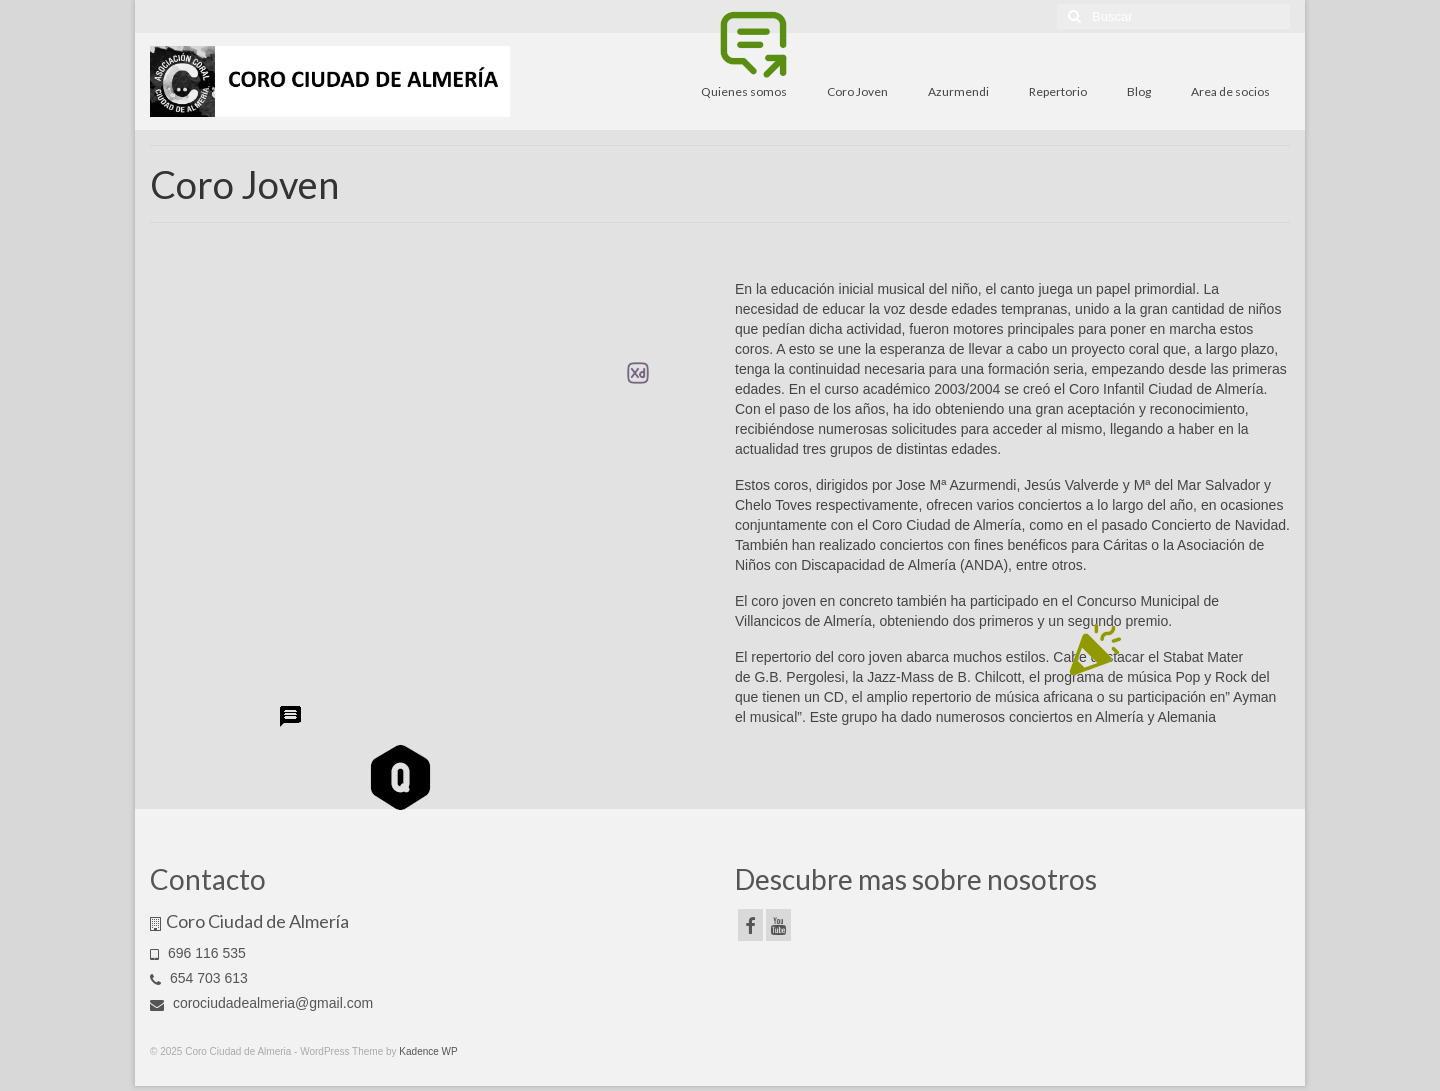 The width and height of the screenshot is (1440, 1091). I want to click on share a message or conversation, so click(753, 41).